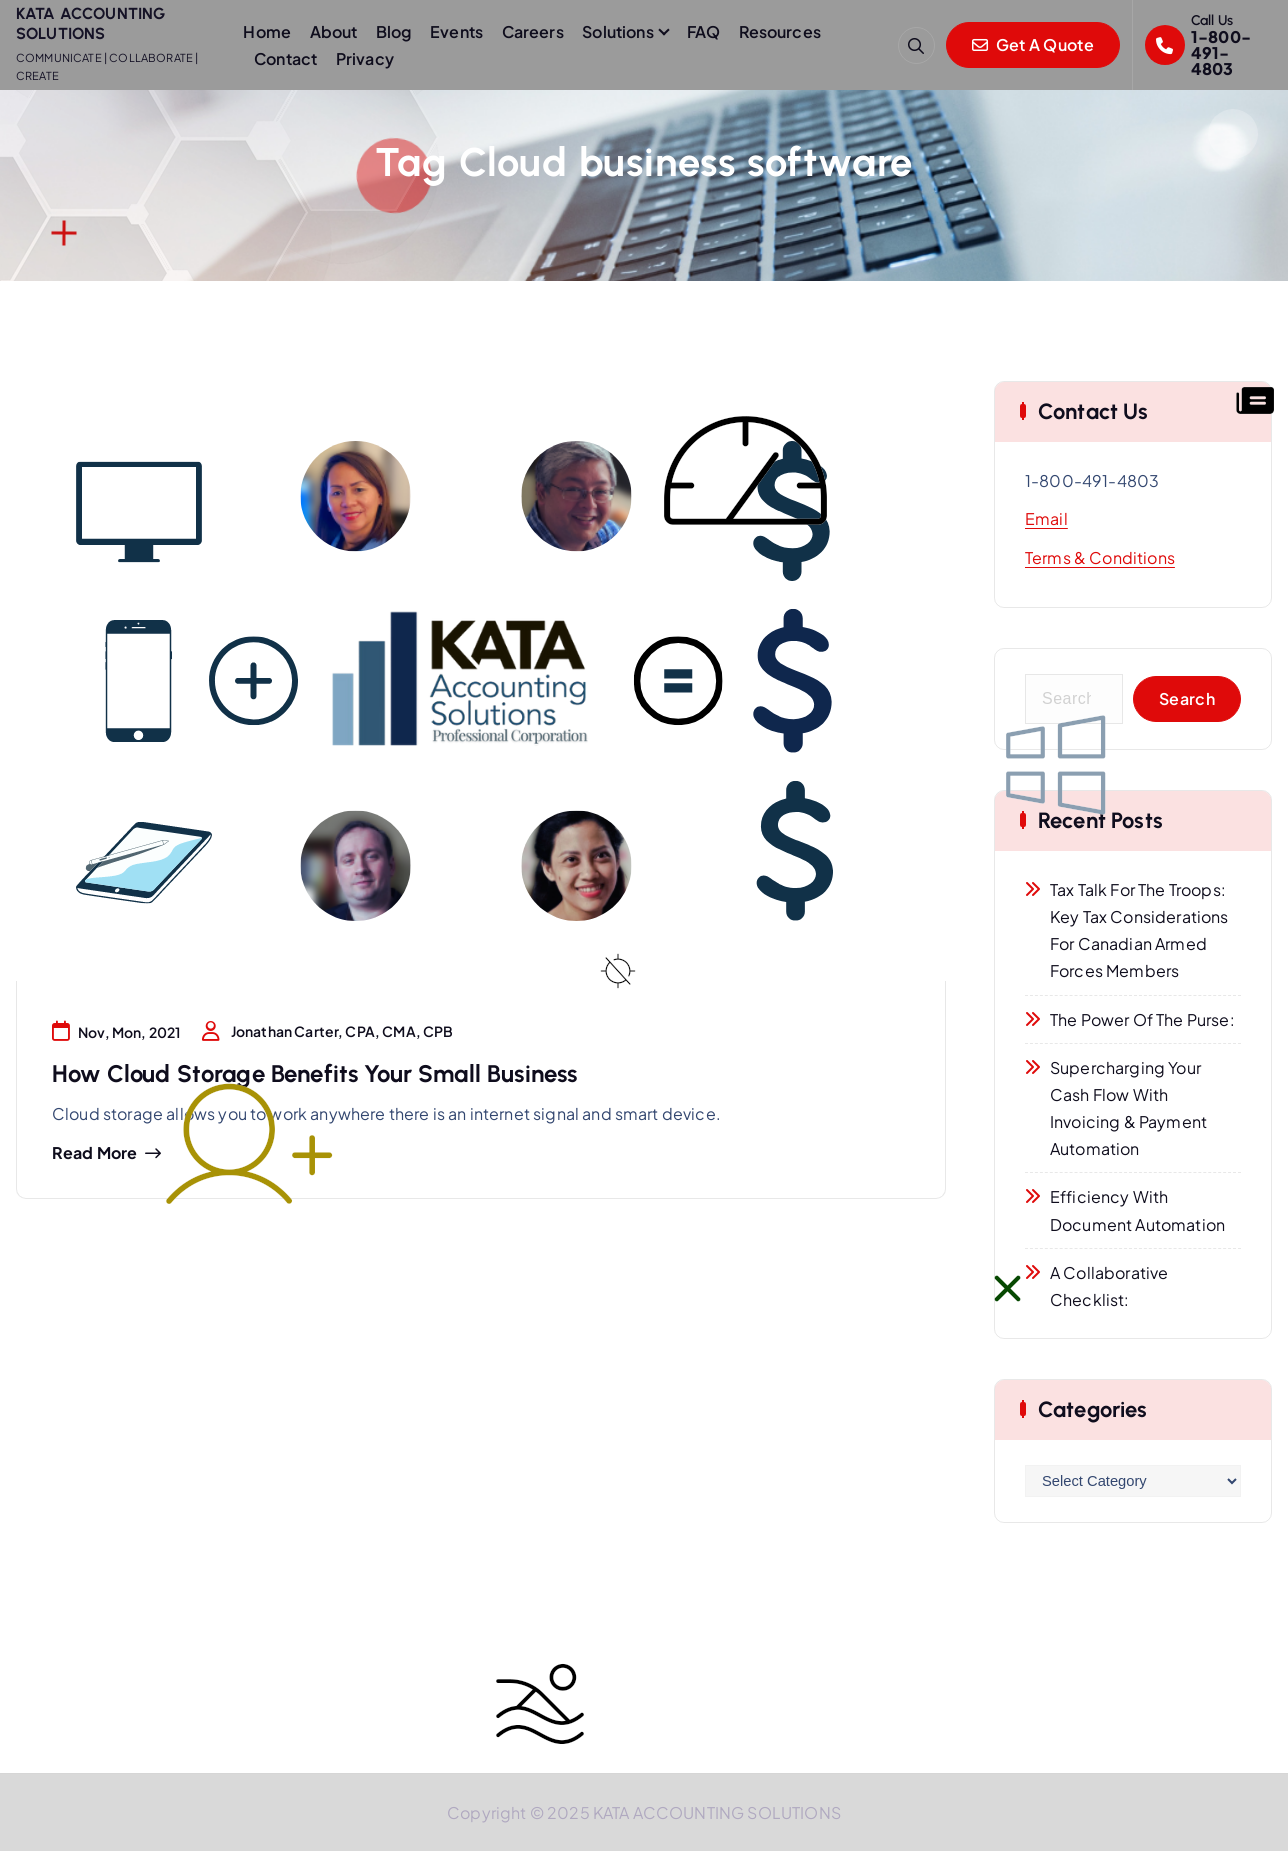 The image size is (1288, 1851). I want to click on access swimming pool or aquatic facilities, so click(540, 1704).